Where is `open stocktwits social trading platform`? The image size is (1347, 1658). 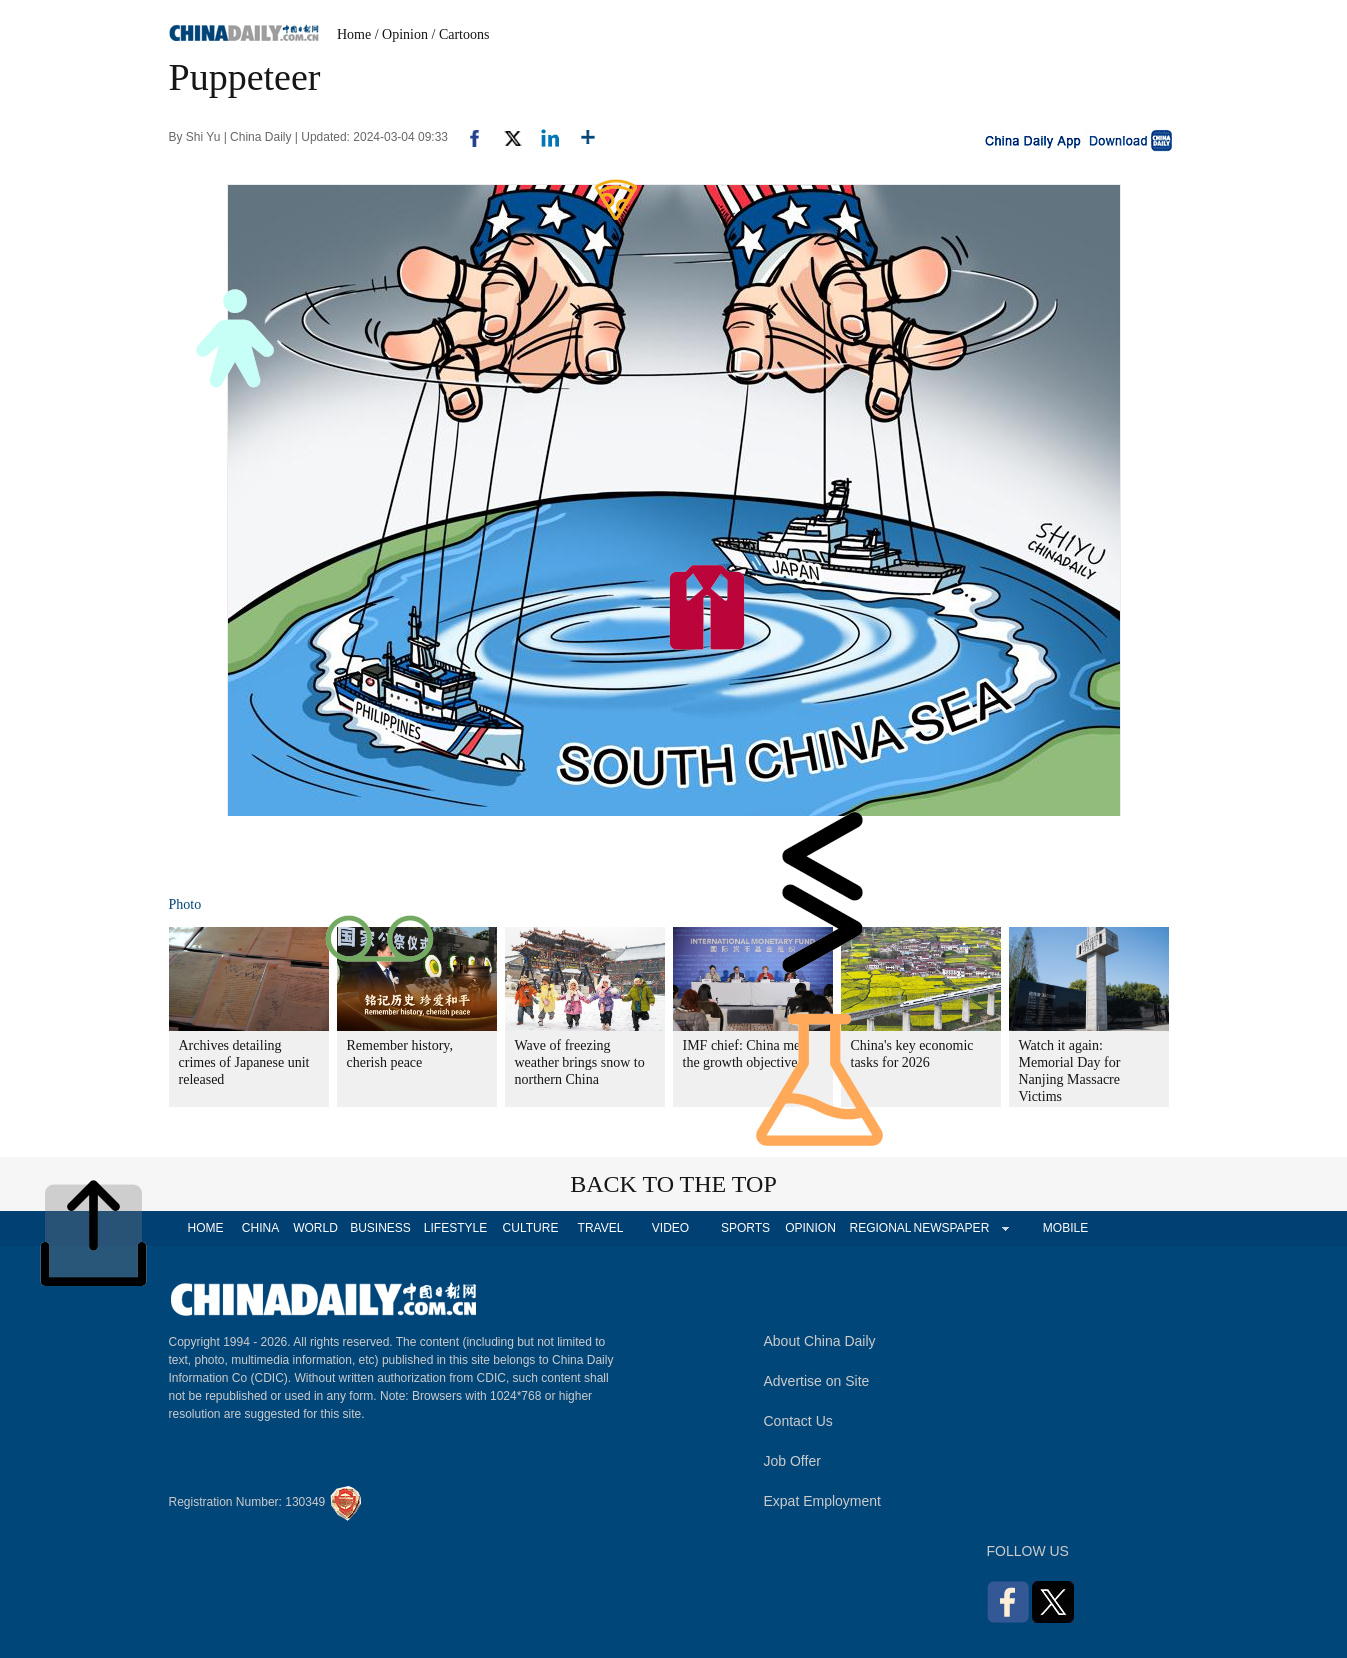 open stocktwits social trading platform is located at coordinates (822, 892).